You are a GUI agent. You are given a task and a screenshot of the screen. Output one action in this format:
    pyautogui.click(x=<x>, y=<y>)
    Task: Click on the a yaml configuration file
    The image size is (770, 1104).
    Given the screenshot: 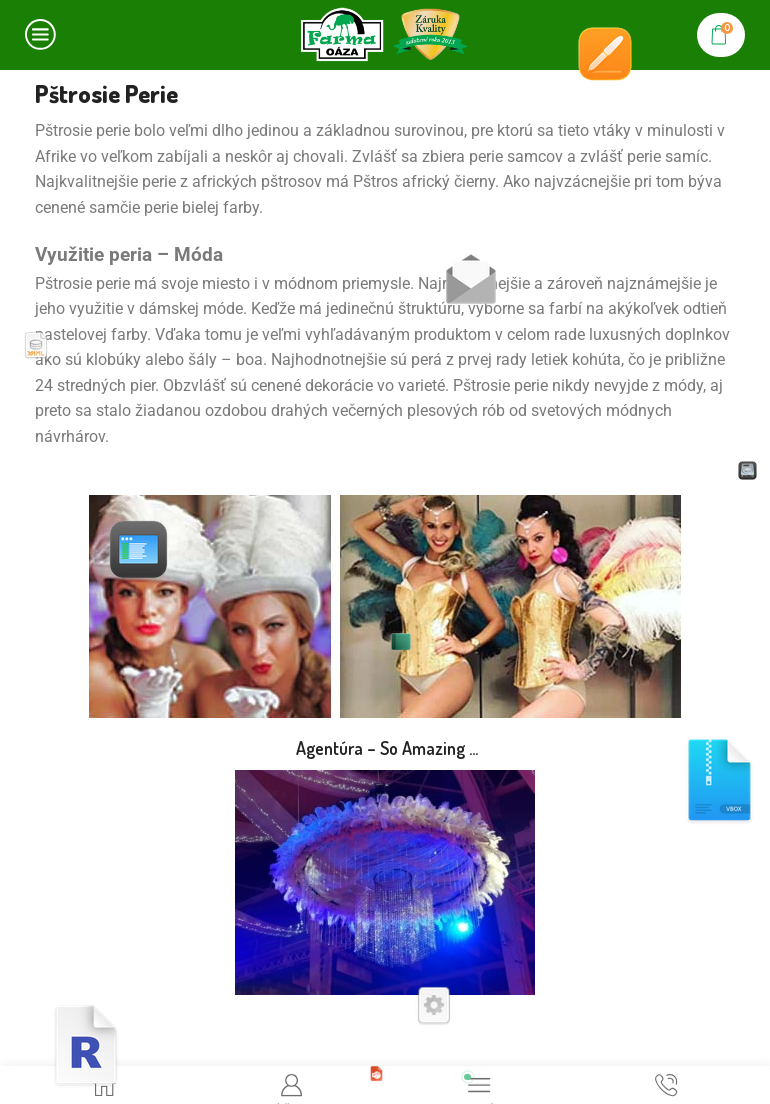 What is the action you would take?
    pyautogui.click(x=36, y=345)
    